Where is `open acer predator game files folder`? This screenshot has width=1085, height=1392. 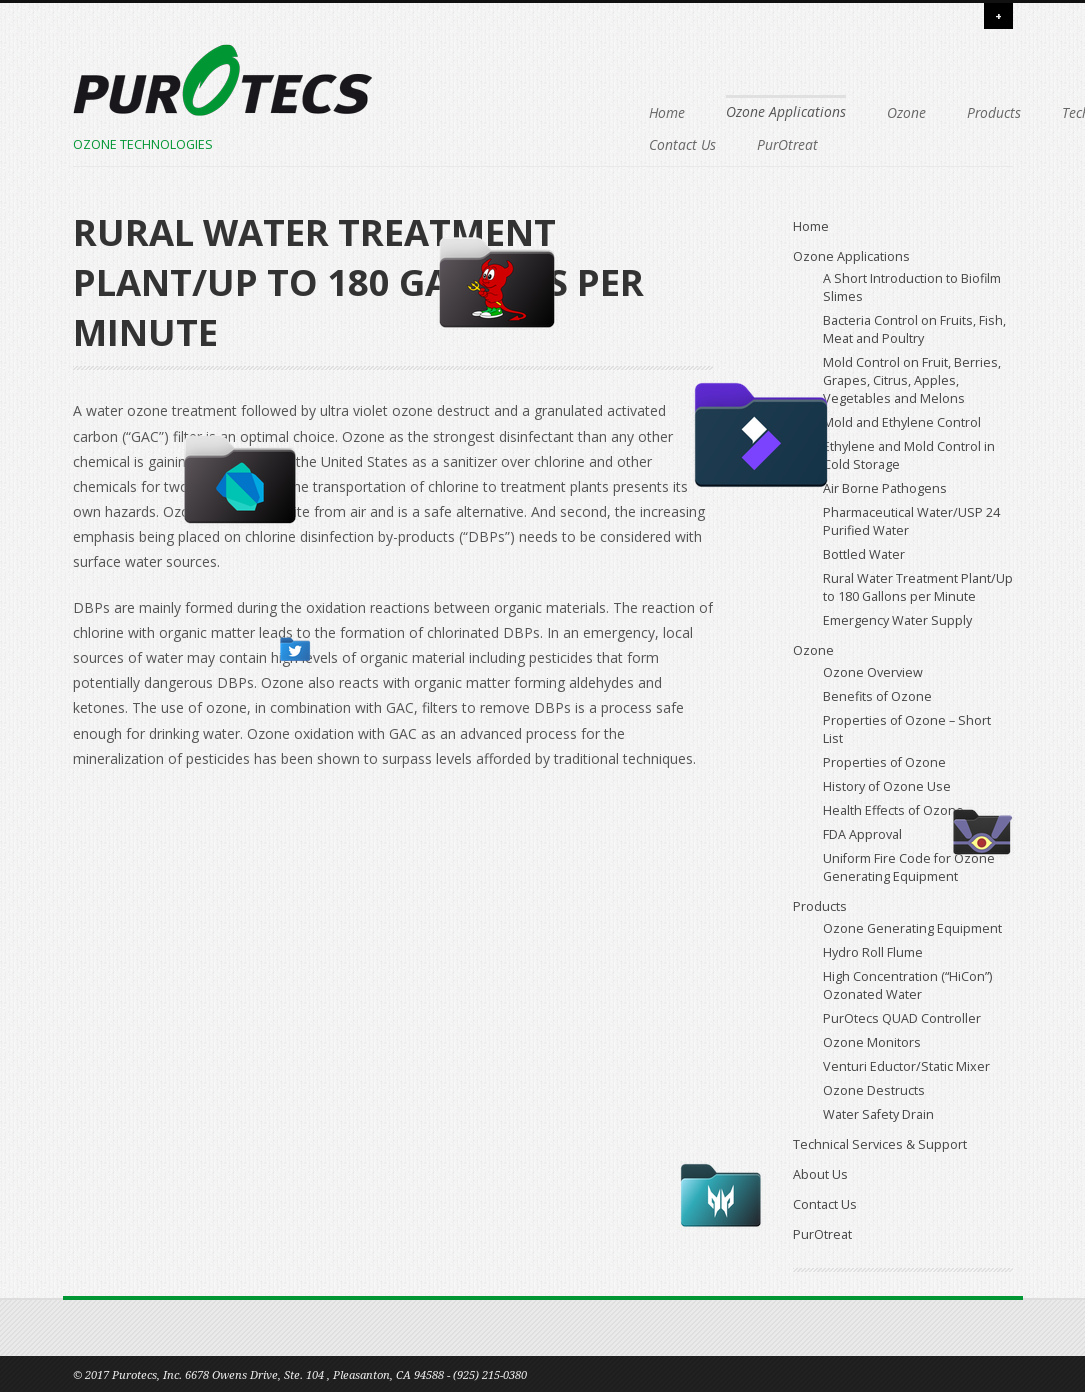 open acer predator game files folder is located at coordinates (720, 1197).